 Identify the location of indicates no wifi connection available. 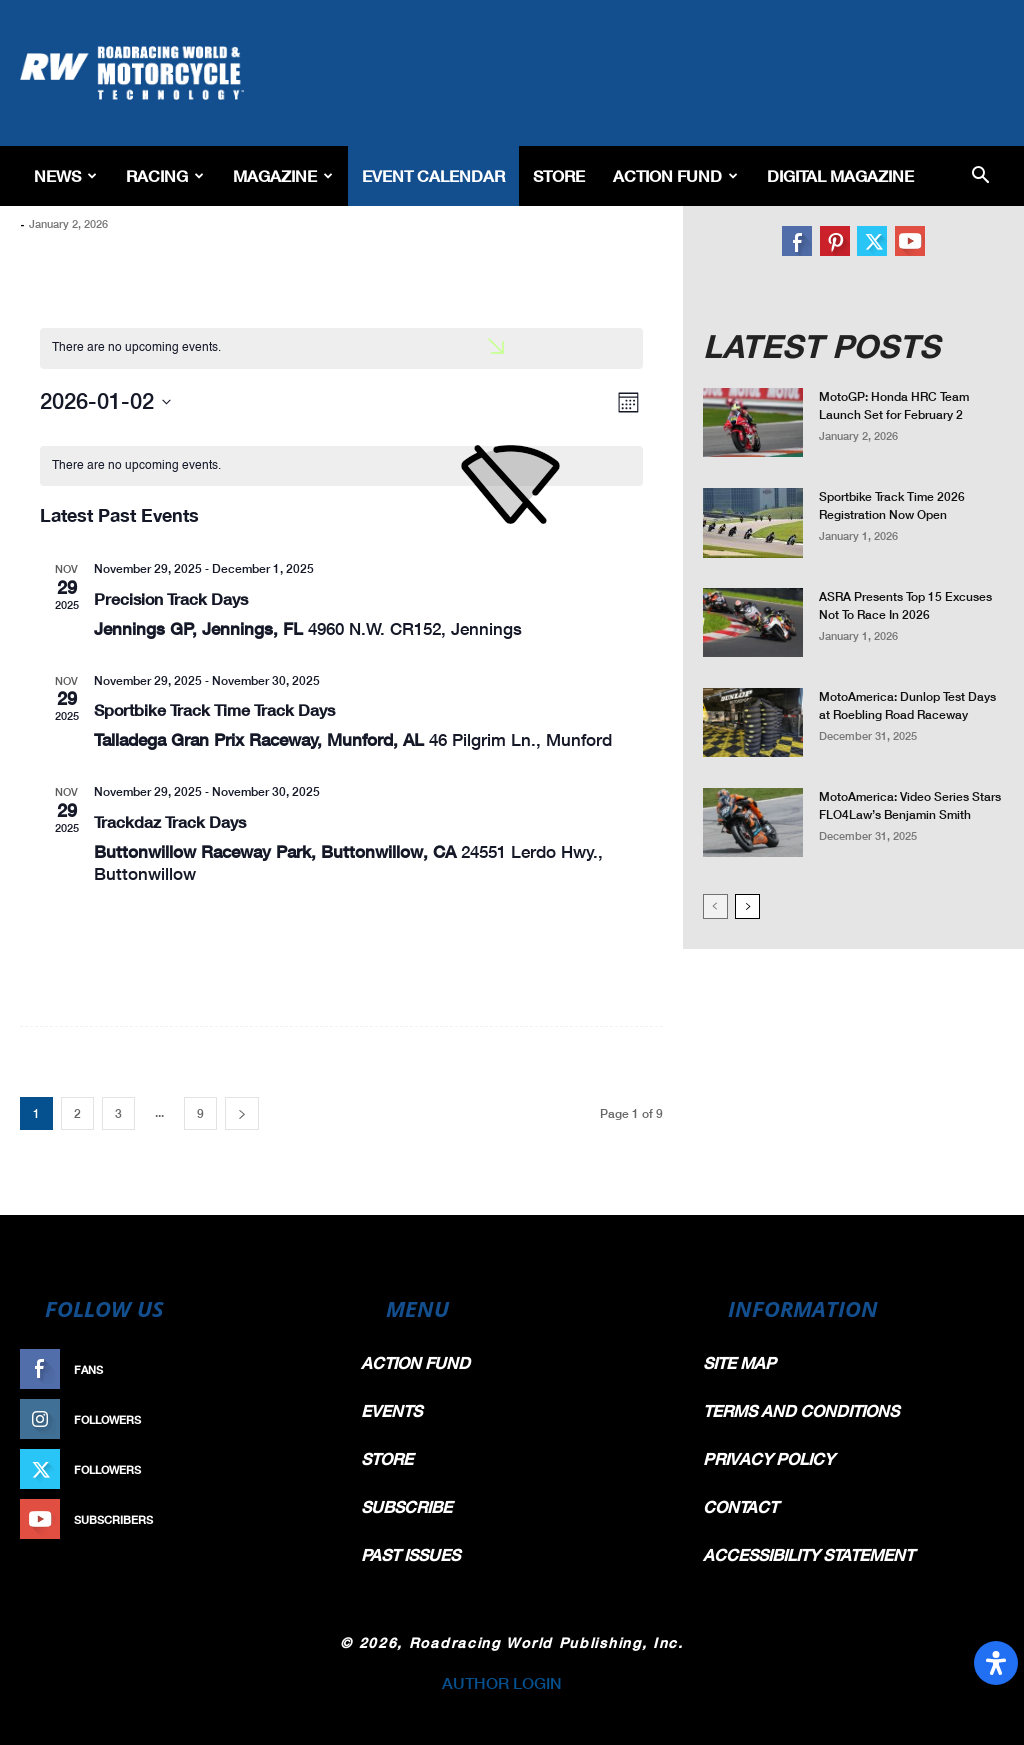
(510, 484).